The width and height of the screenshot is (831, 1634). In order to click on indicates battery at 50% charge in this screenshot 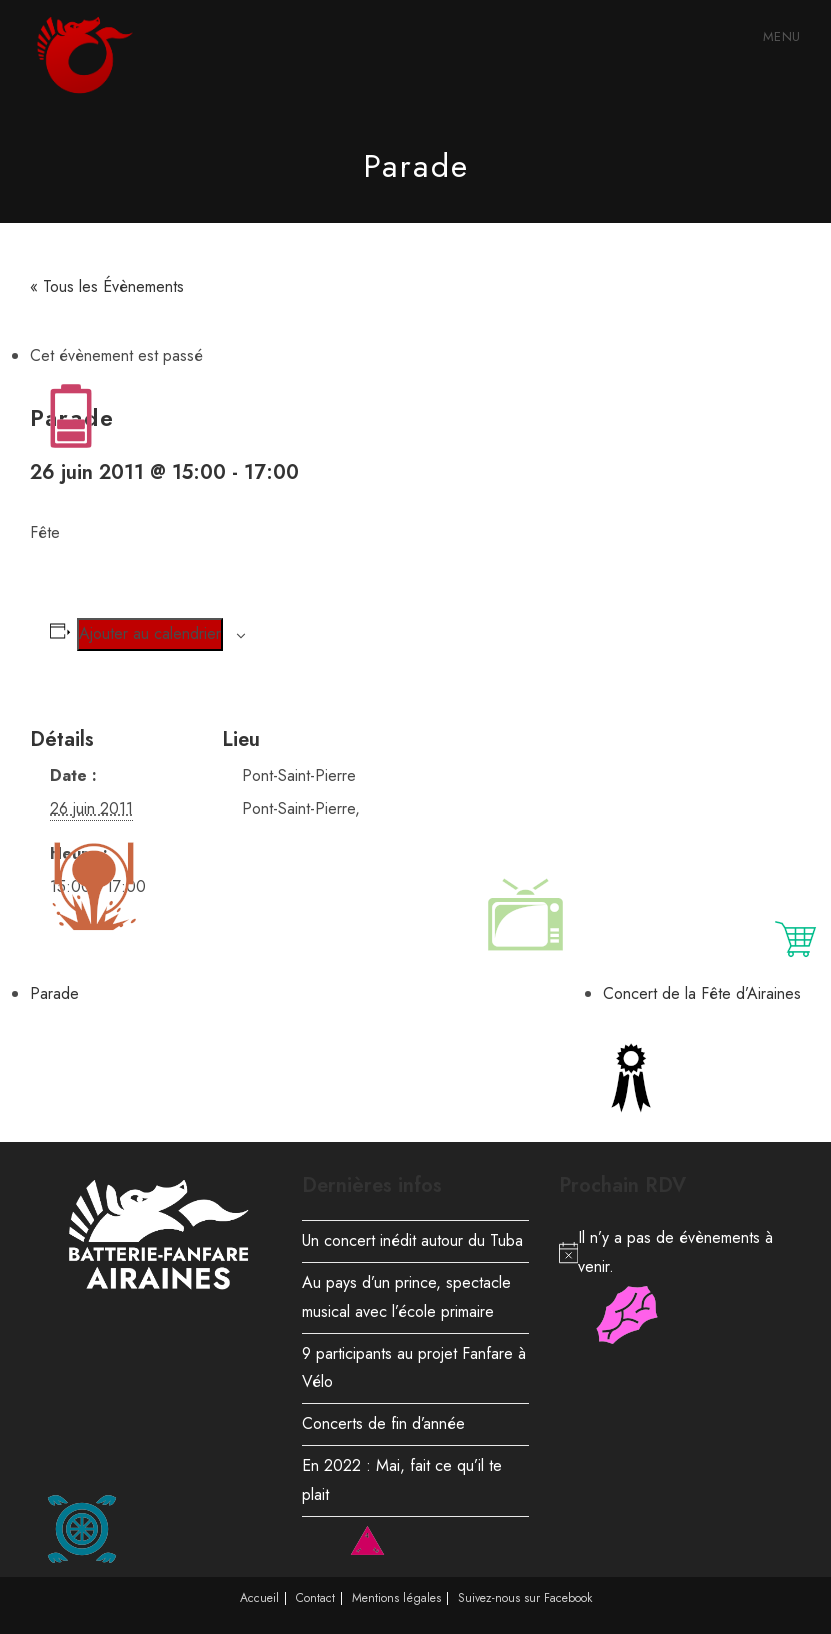, I will do `click(71, 416)`.